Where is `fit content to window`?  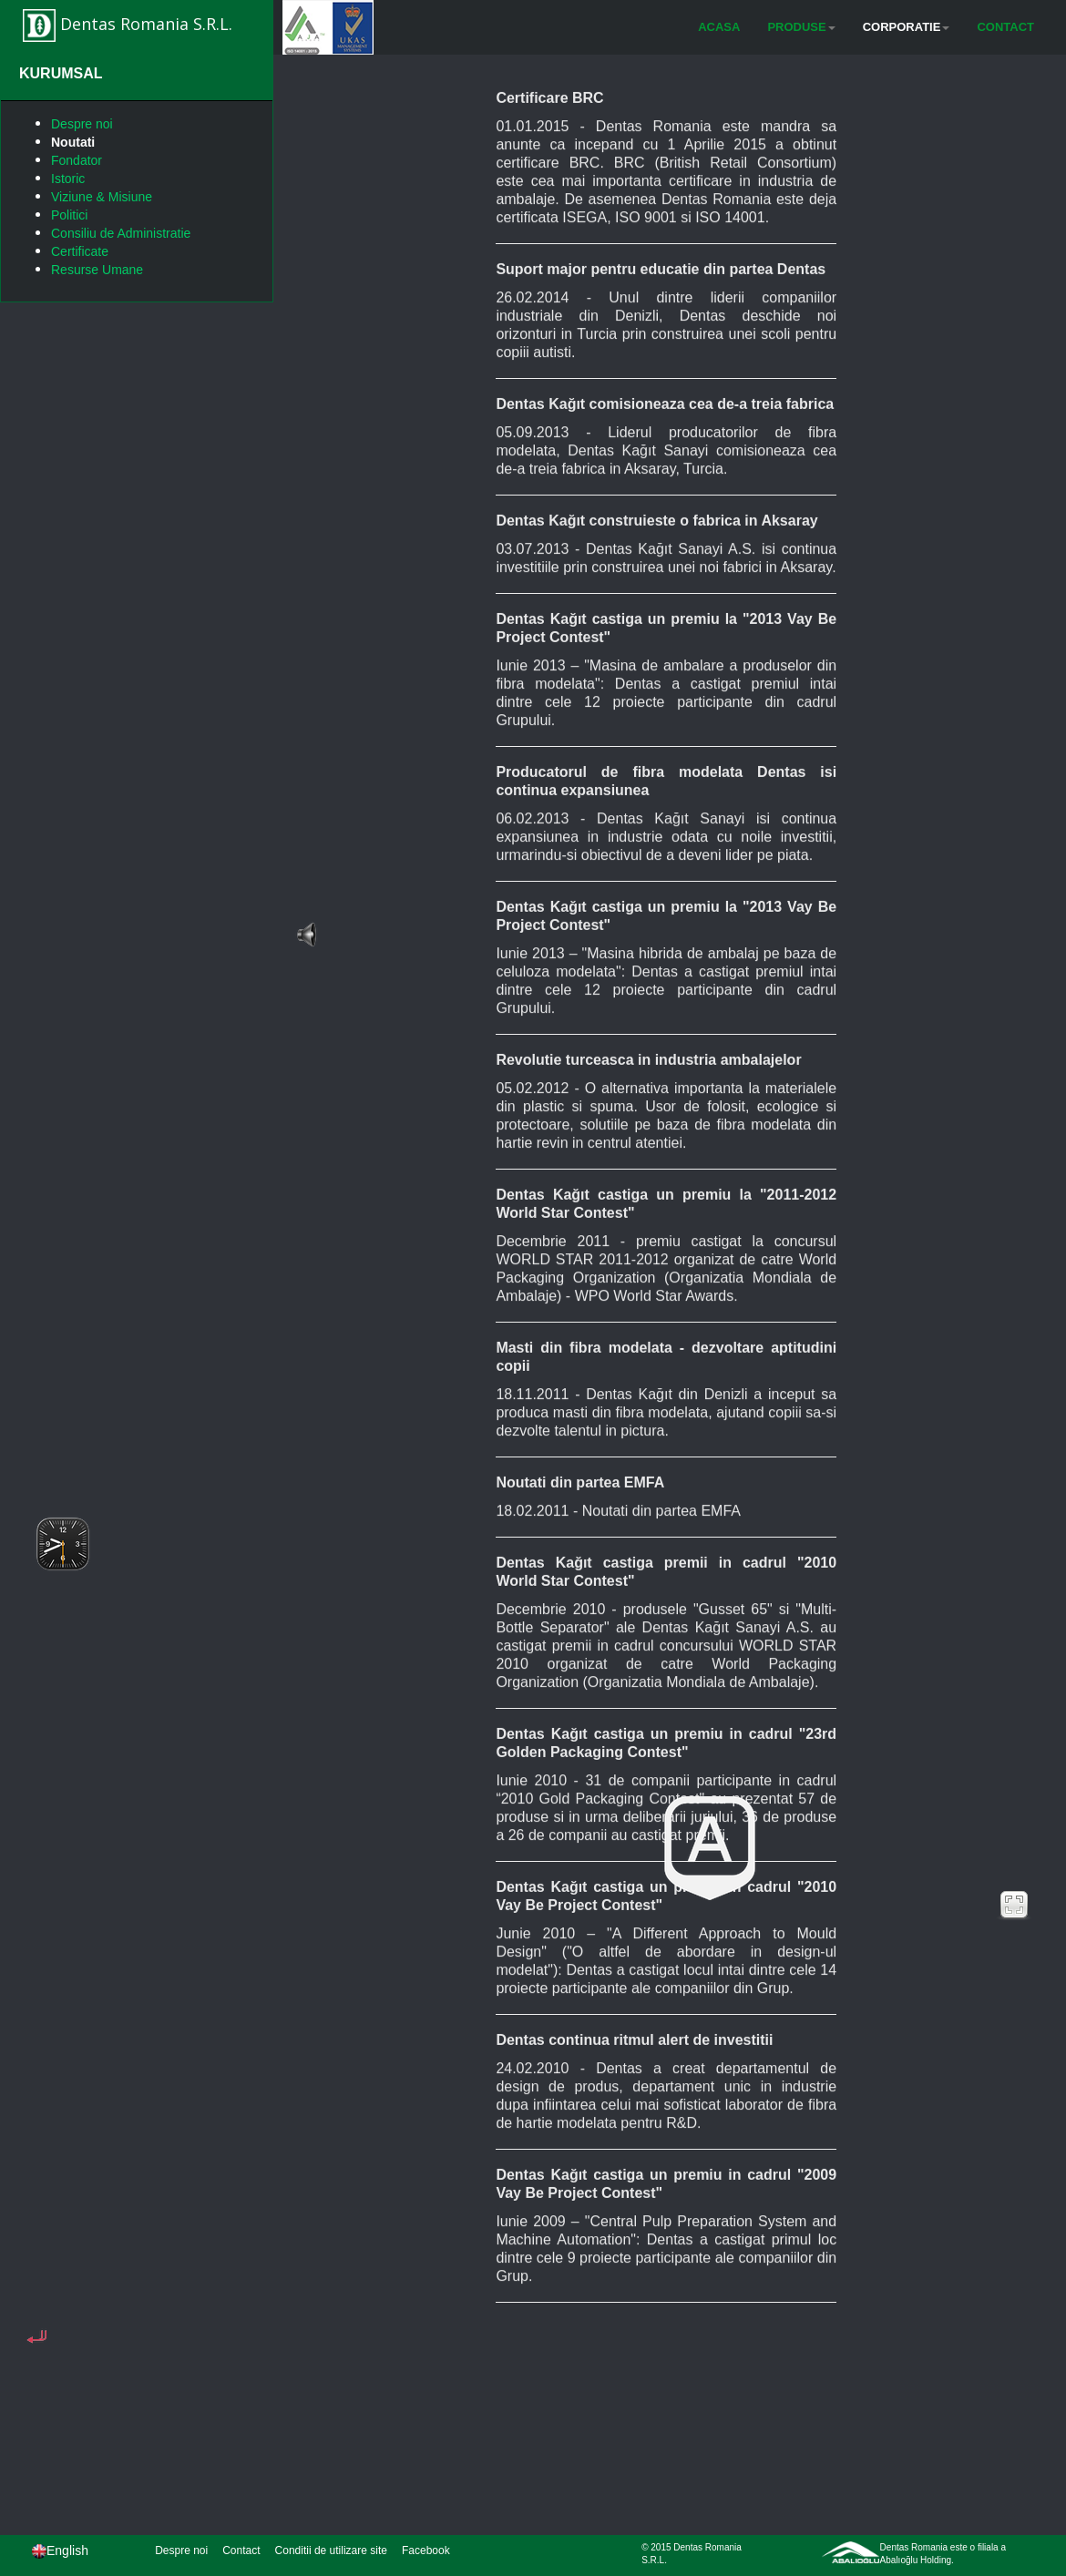 fit content to window is located at coordinates (1014, 1904).